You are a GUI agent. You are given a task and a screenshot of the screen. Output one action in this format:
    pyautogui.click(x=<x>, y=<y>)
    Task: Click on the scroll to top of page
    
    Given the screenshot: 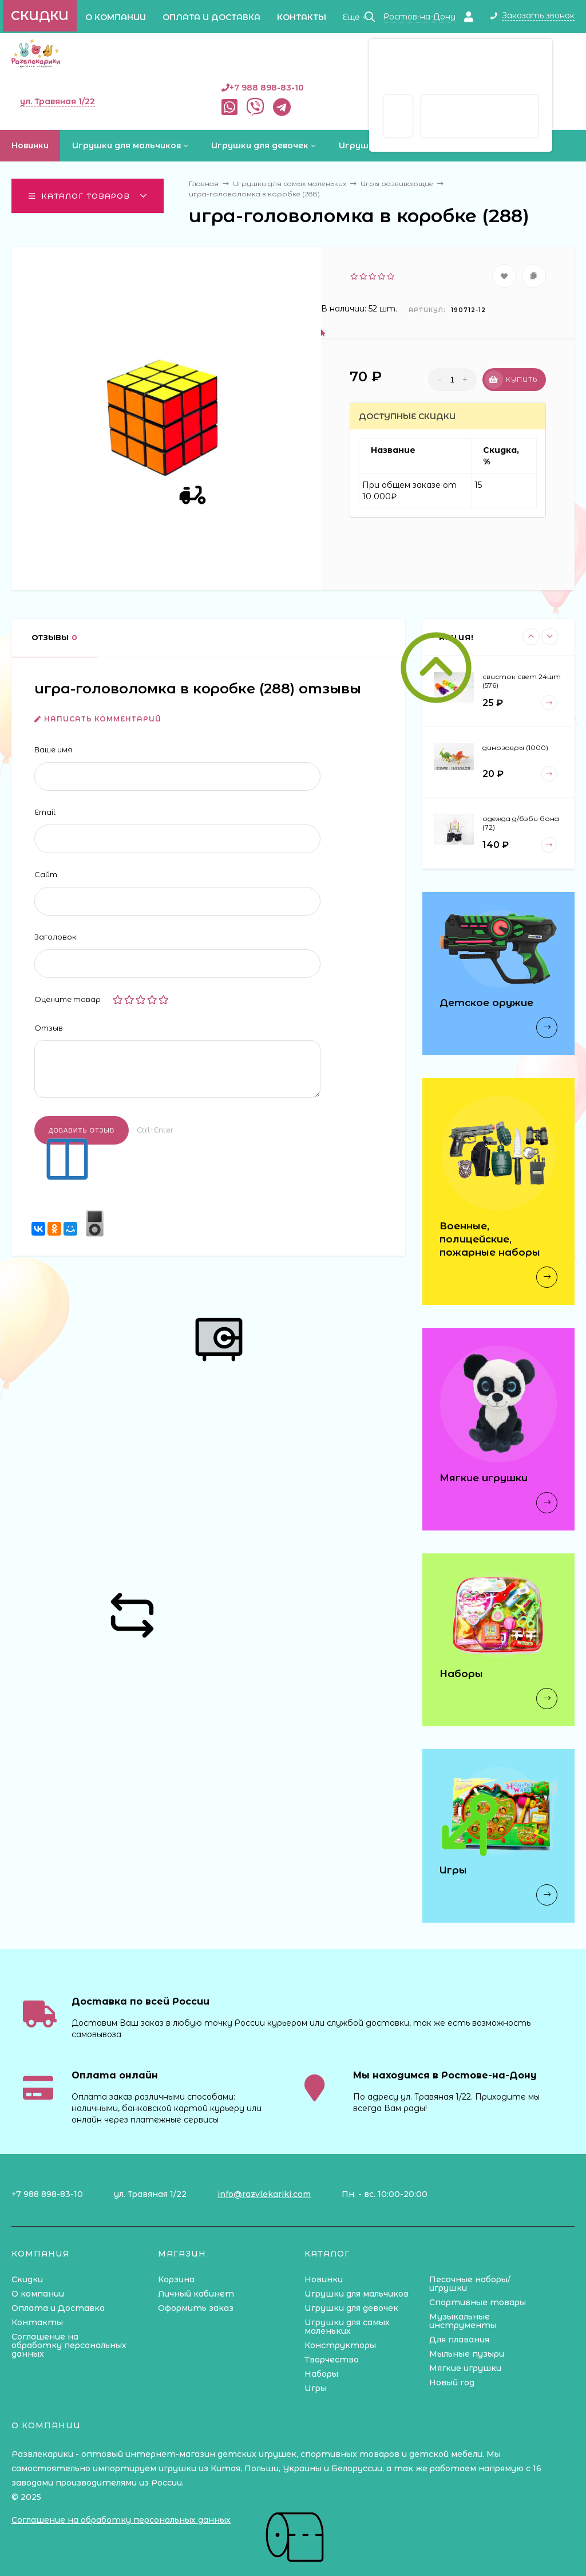 What is the action you would take?
    pyautogui.click(x=436, y=668)
    